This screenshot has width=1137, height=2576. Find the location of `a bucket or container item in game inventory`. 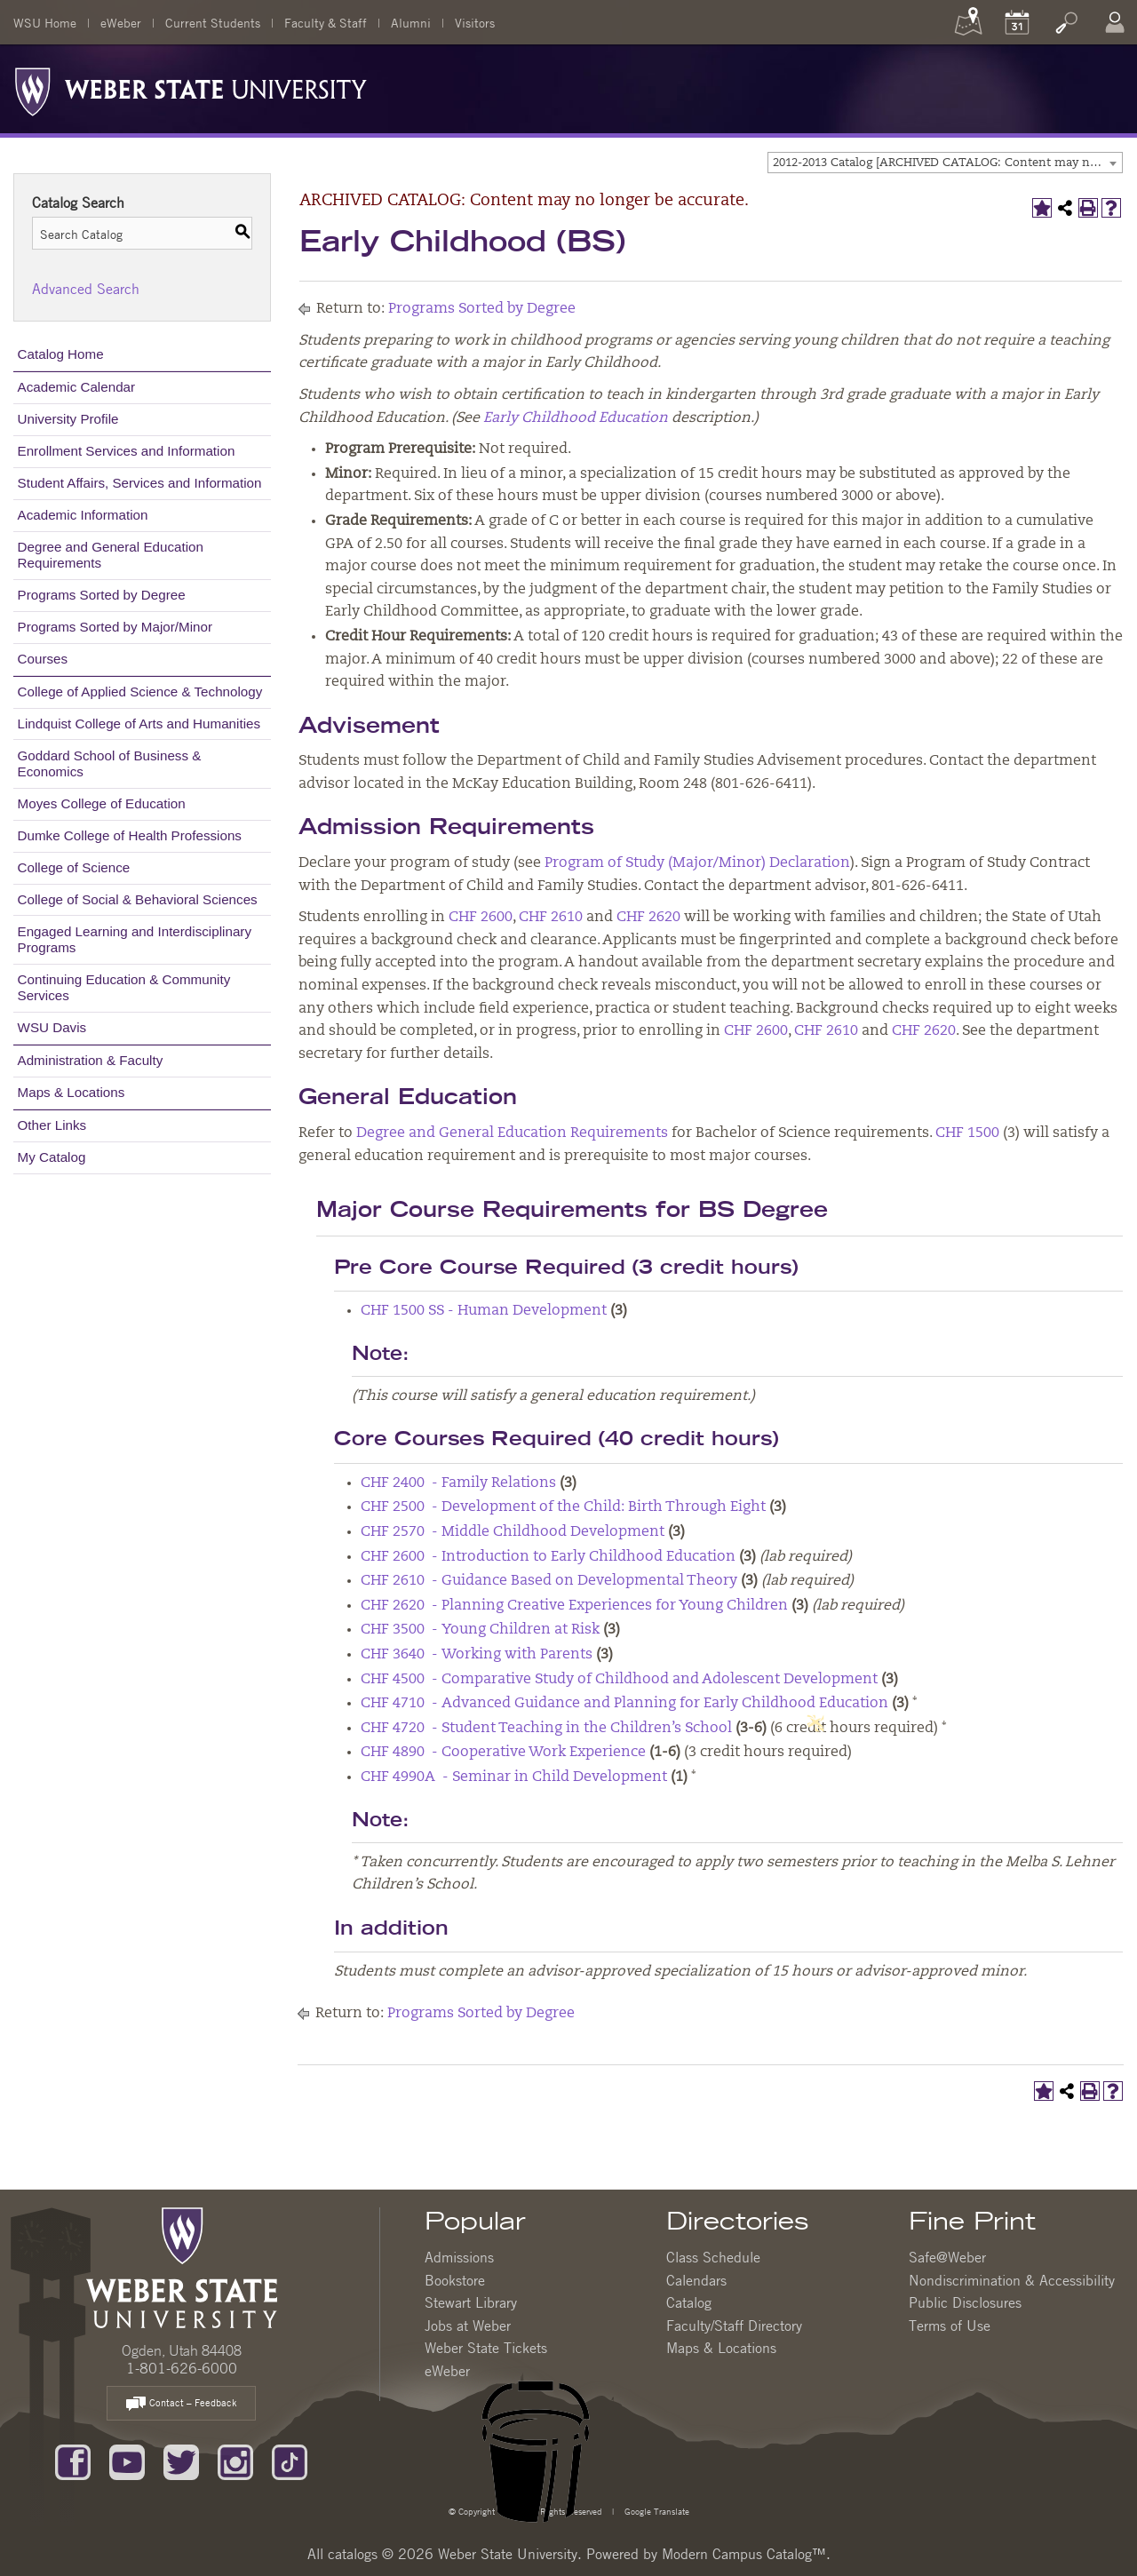

a bucket or container item in game inventory is located at coordinates (536, 2447).